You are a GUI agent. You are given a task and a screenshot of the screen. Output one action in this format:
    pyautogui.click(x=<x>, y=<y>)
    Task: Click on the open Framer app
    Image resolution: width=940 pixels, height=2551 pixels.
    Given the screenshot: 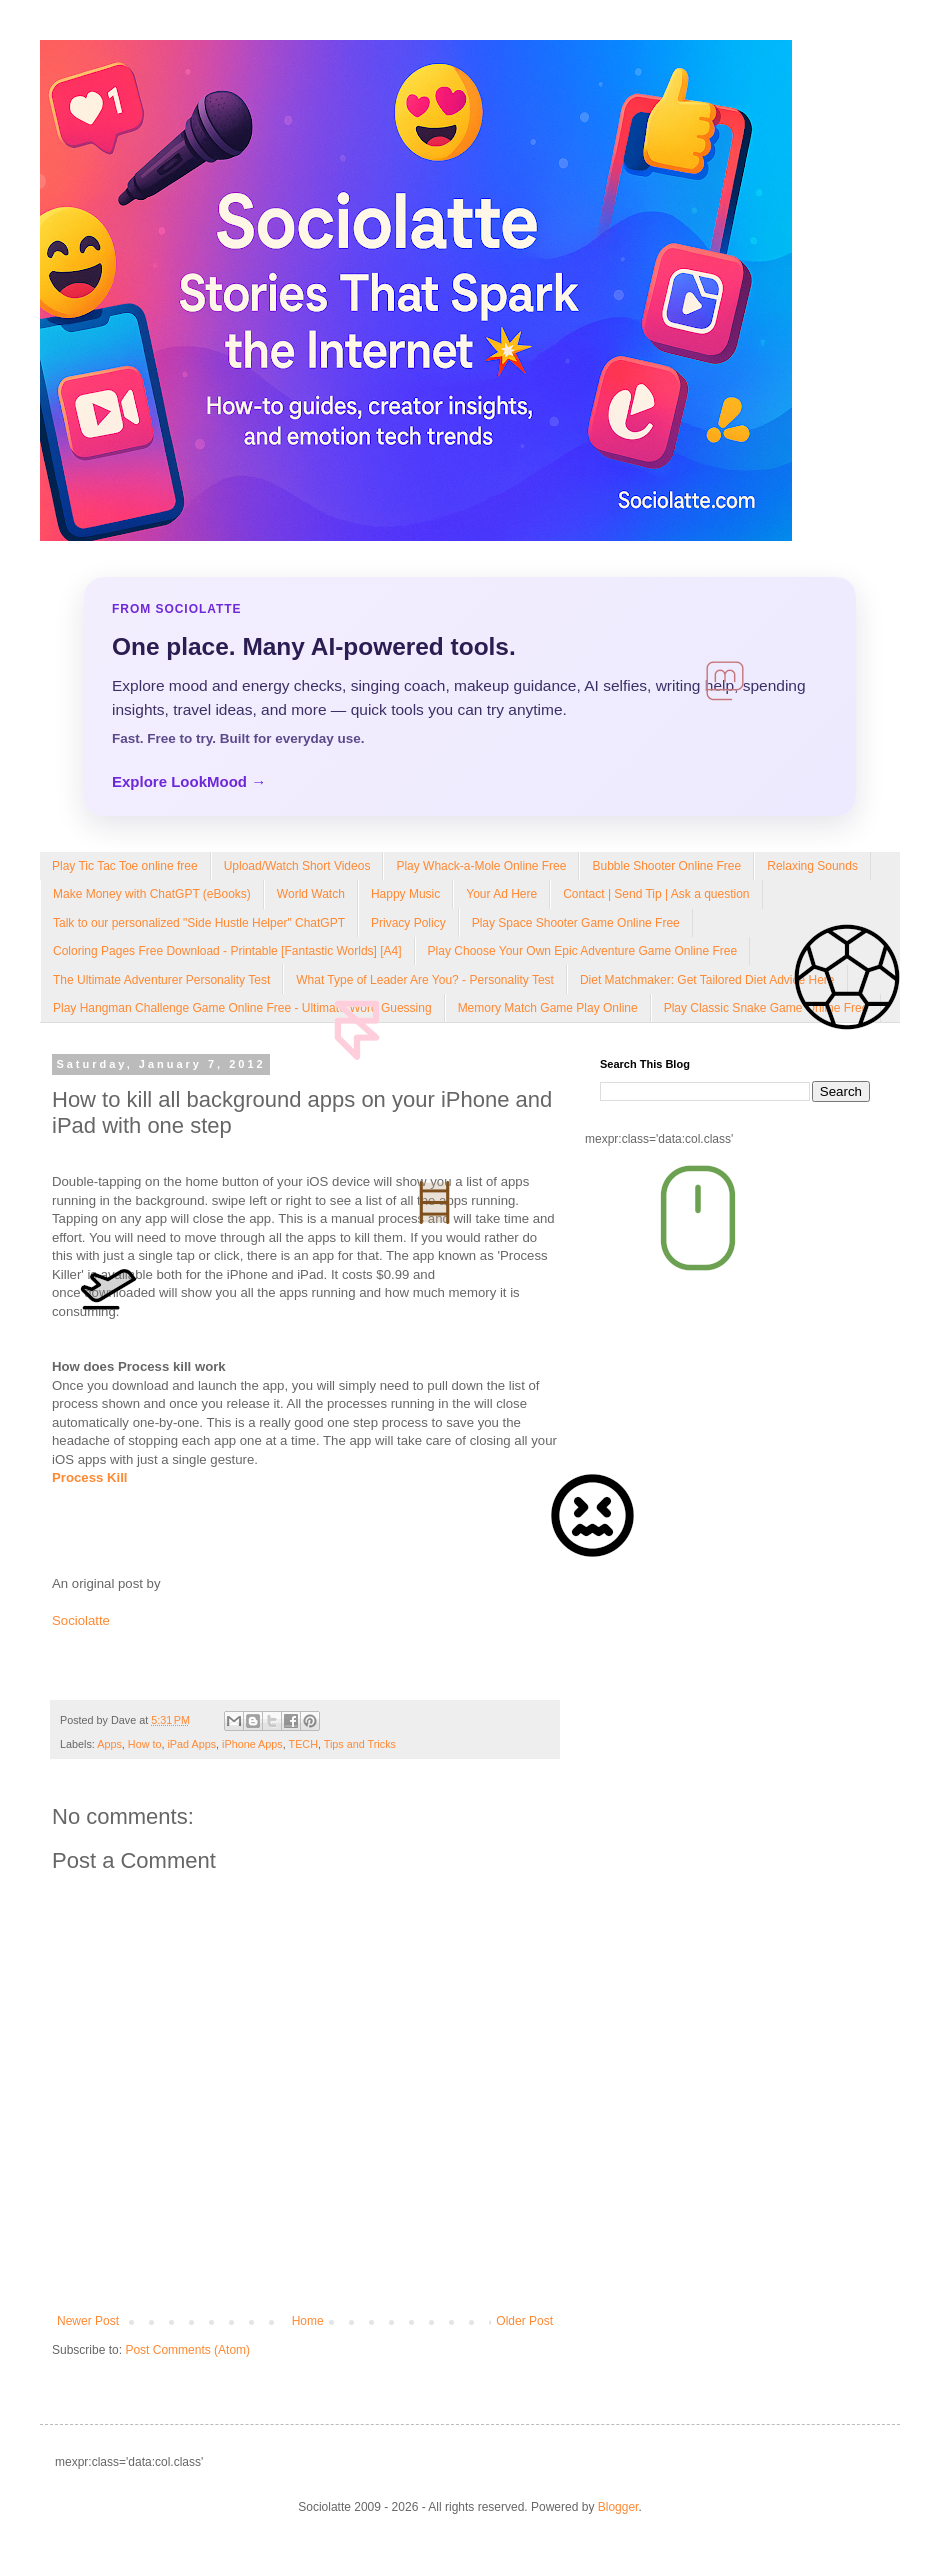 What is the action you would take?
    pyautogui.click(x=357, y=1027)
    